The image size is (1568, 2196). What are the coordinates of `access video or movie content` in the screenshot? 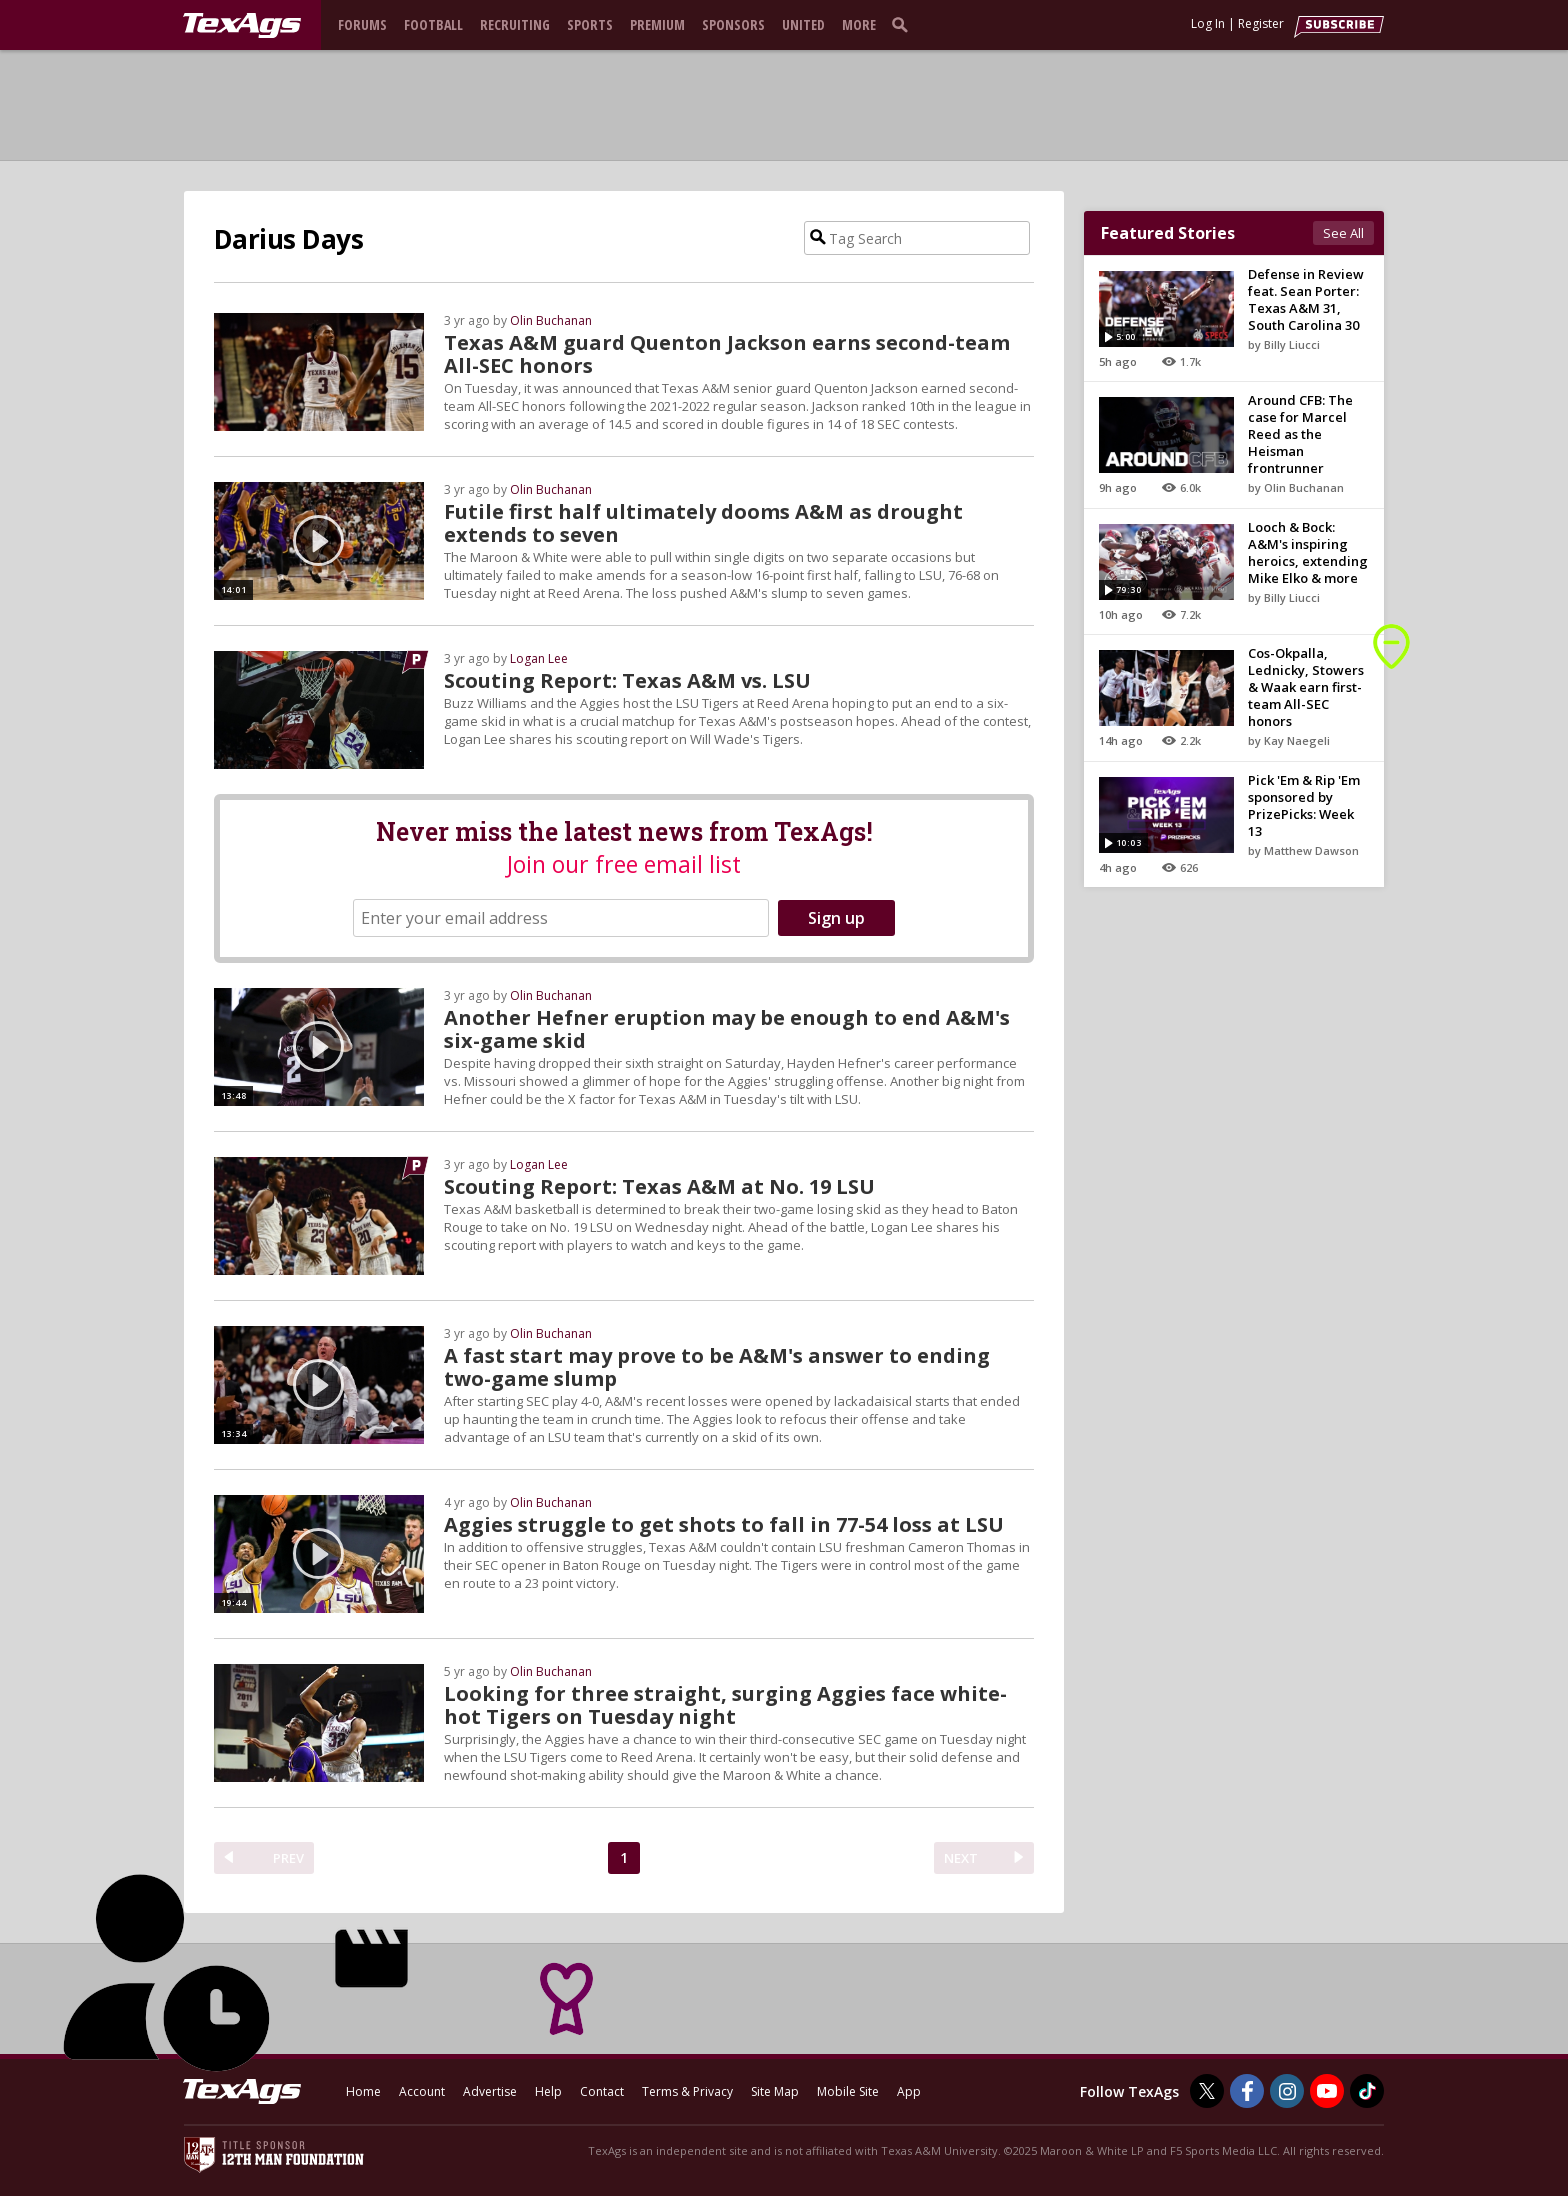 It's located at (371, 1958).